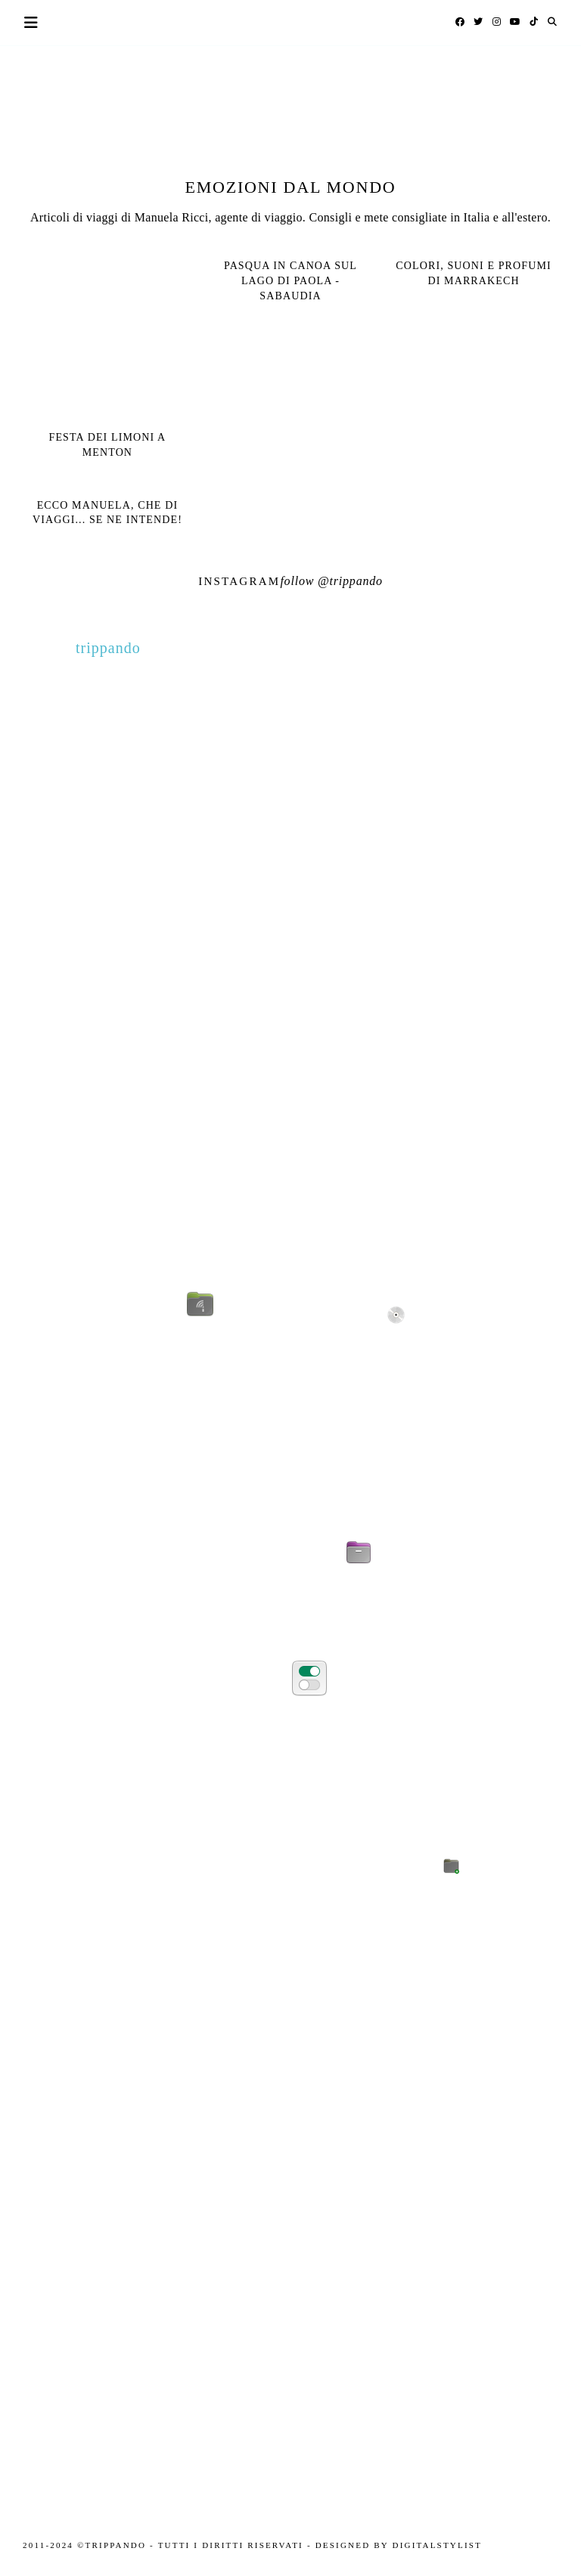  Describe the element at coordinates (200, 1303) in the screenshot. I see `open insync cloud sync folder` at that location.